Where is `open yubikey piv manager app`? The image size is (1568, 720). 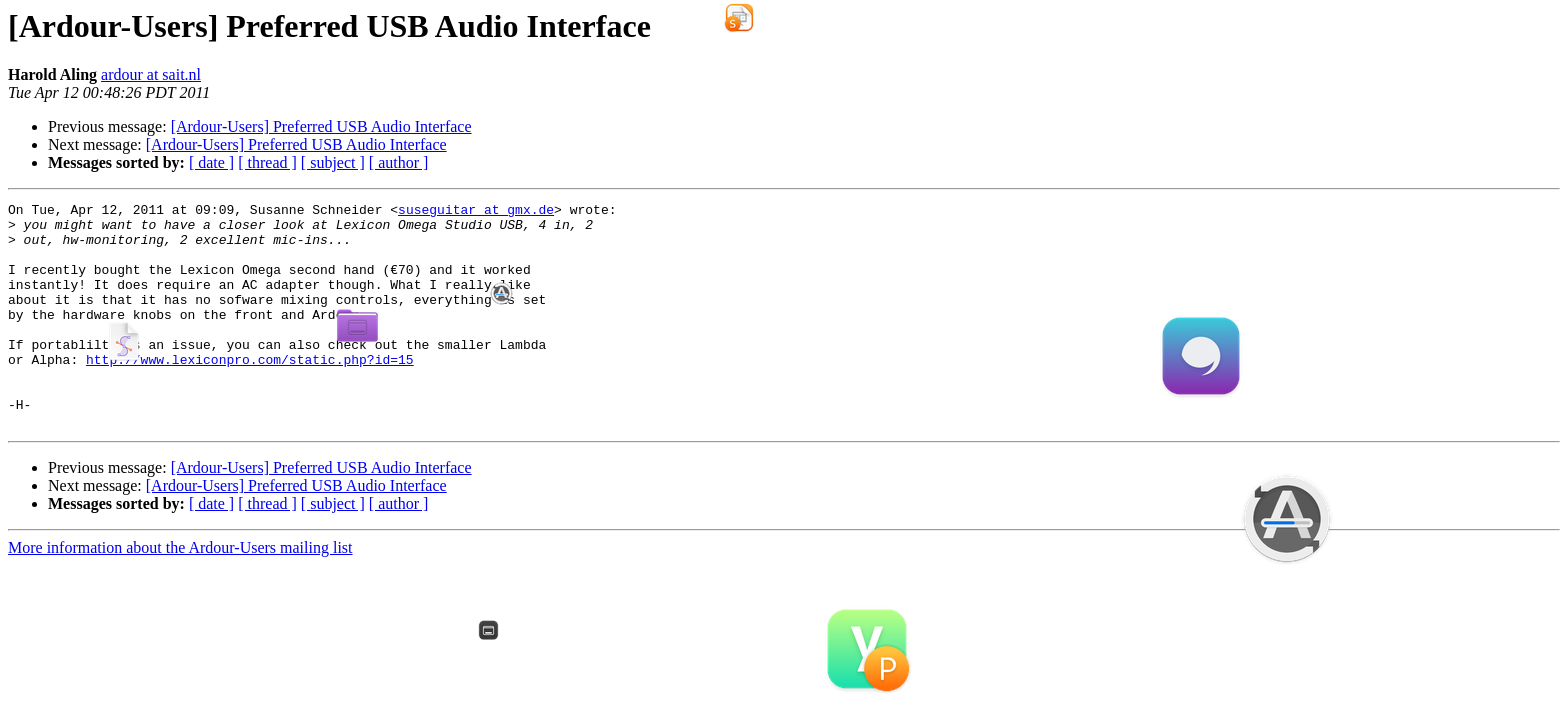 open yubikey piv manager app is located at coordinates (867, 649).